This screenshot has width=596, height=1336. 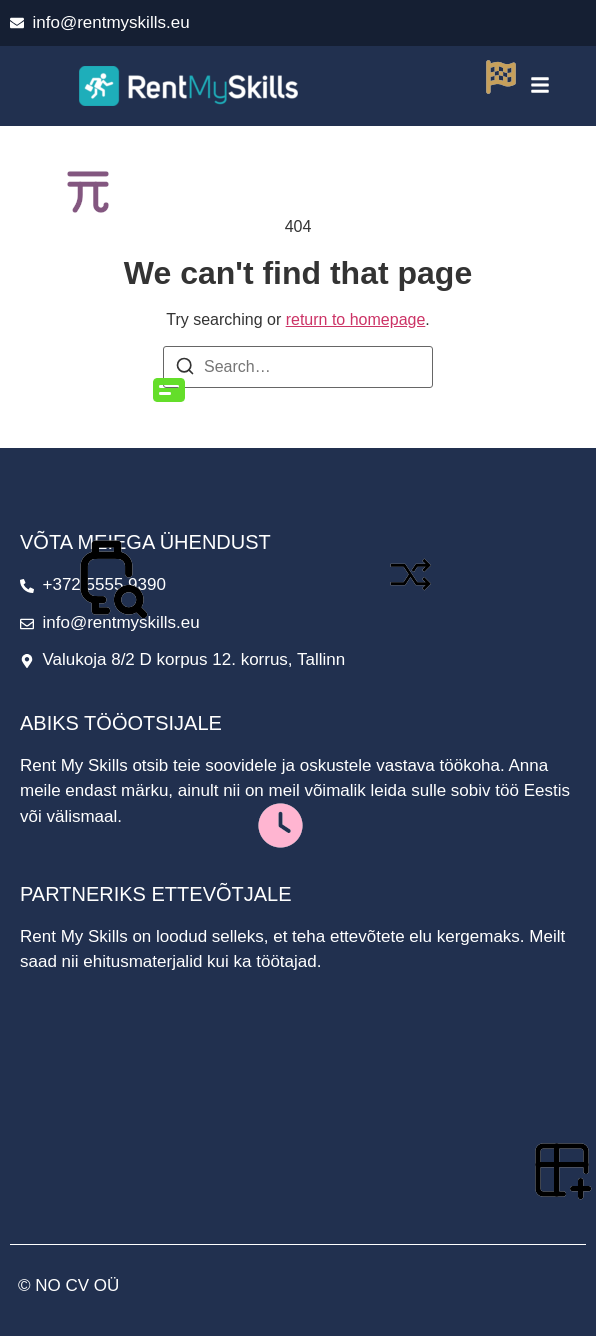 What do you see at coordinates (410, 574) in the screenshot?
I see `shuffle playlist or queue order` at bounding box center [410, 574].